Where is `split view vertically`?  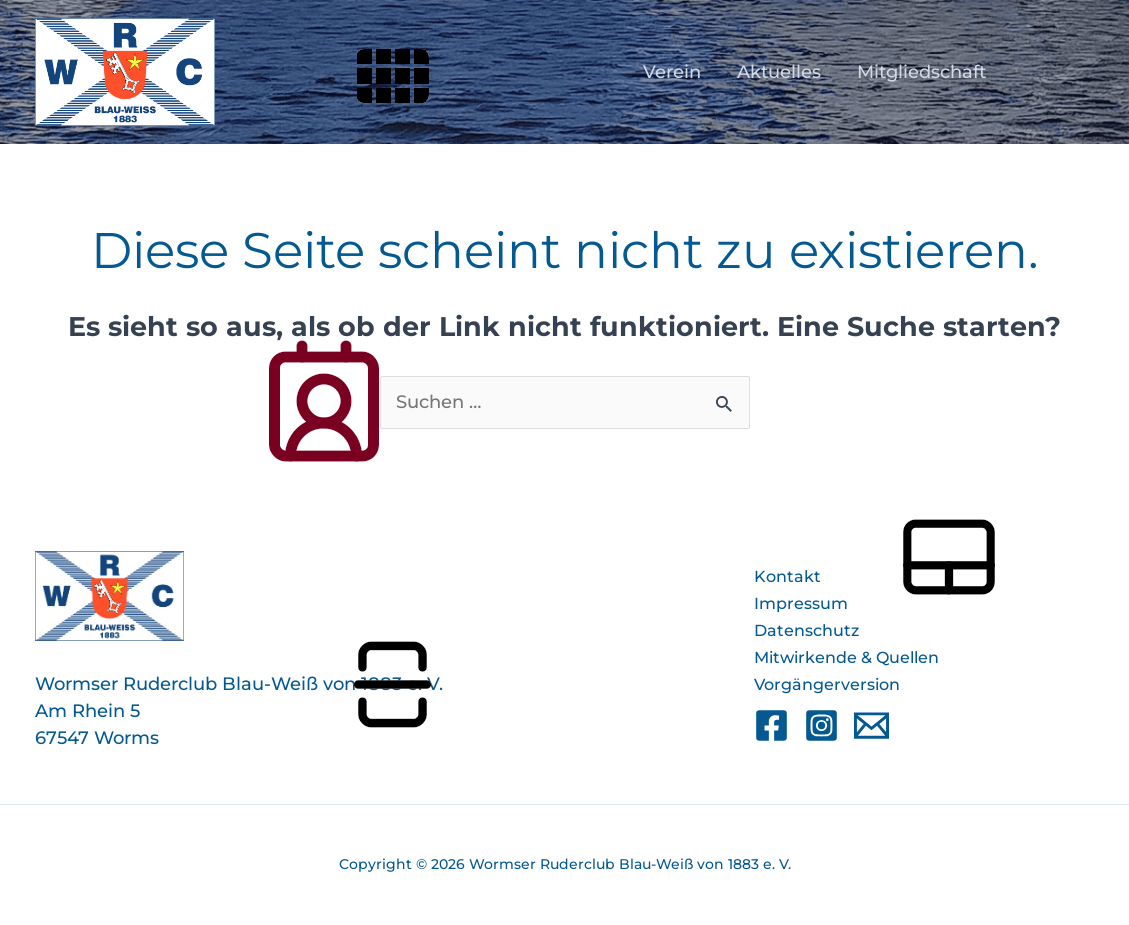 split view vertically is located at coordinates (392, 684).